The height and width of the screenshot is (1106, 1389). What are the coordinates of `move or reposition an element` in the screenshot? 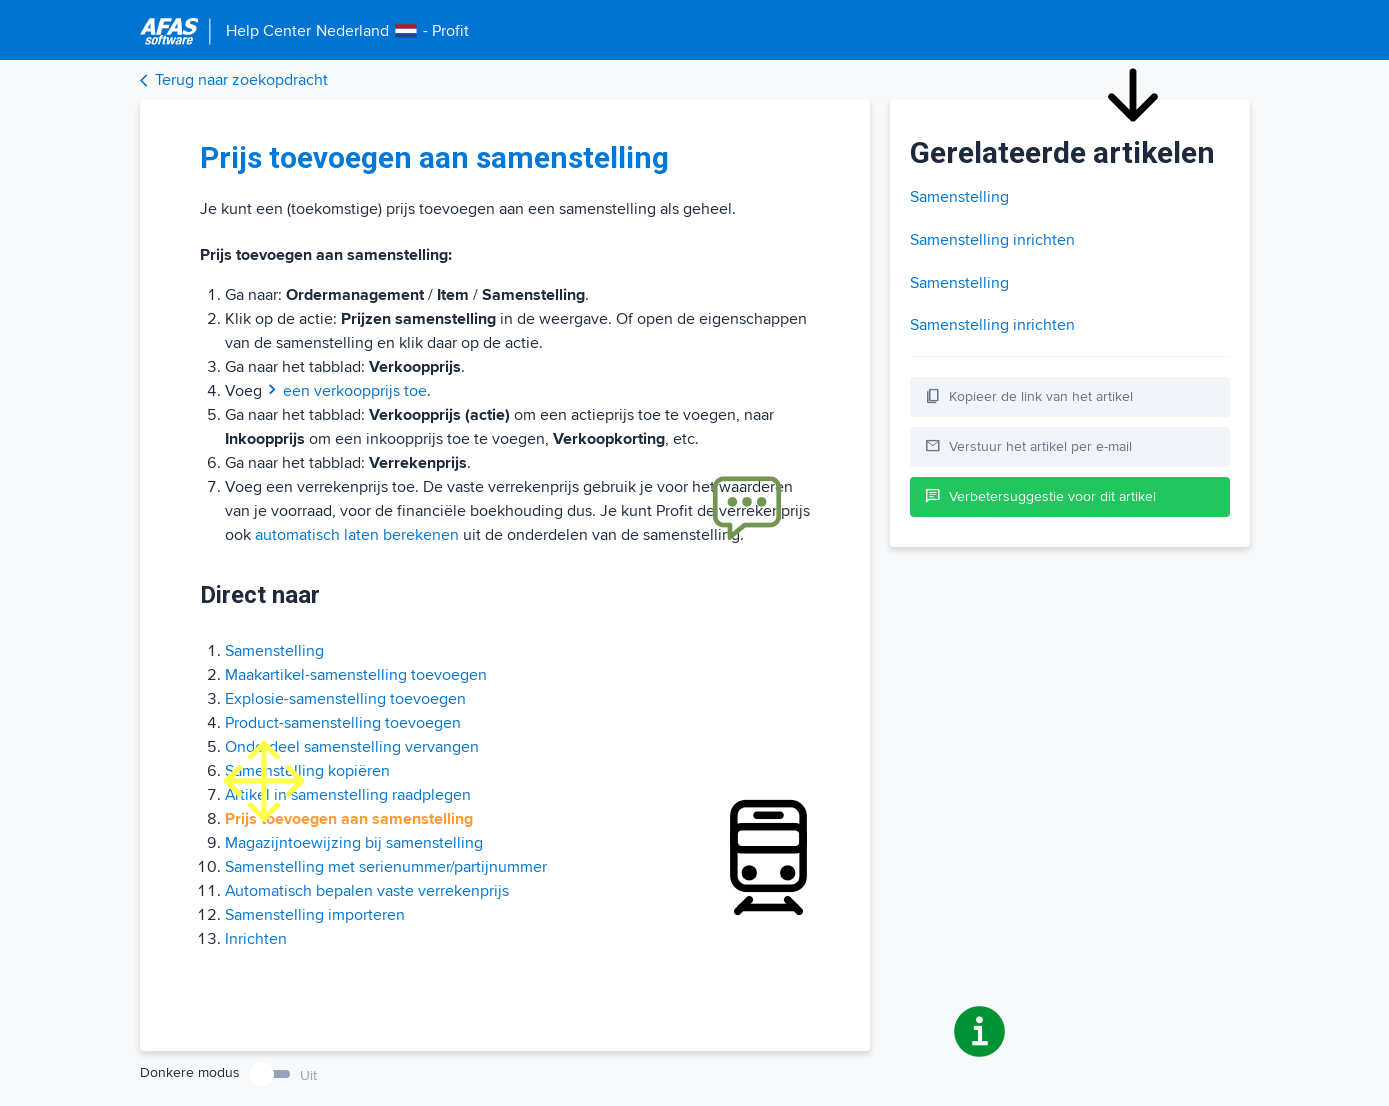 It's located at (264, 781).